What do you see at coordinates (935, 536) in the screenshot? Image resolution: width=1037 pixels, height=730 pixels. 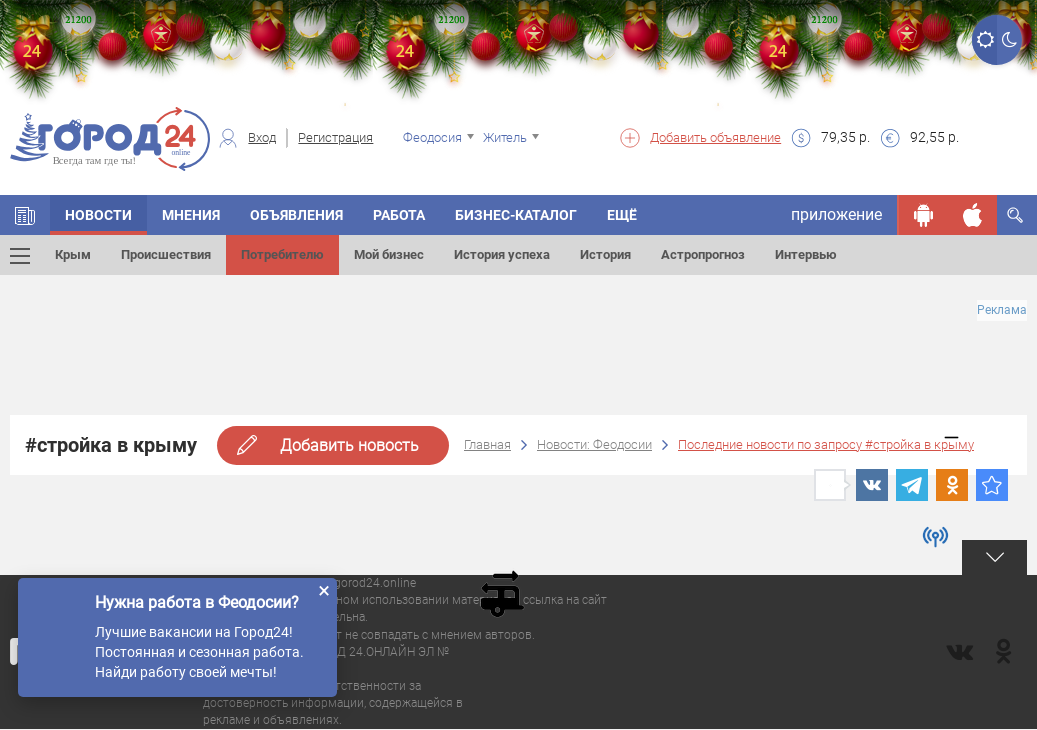 I see `access radio or audio streaming` at bounding box center [935, 536].